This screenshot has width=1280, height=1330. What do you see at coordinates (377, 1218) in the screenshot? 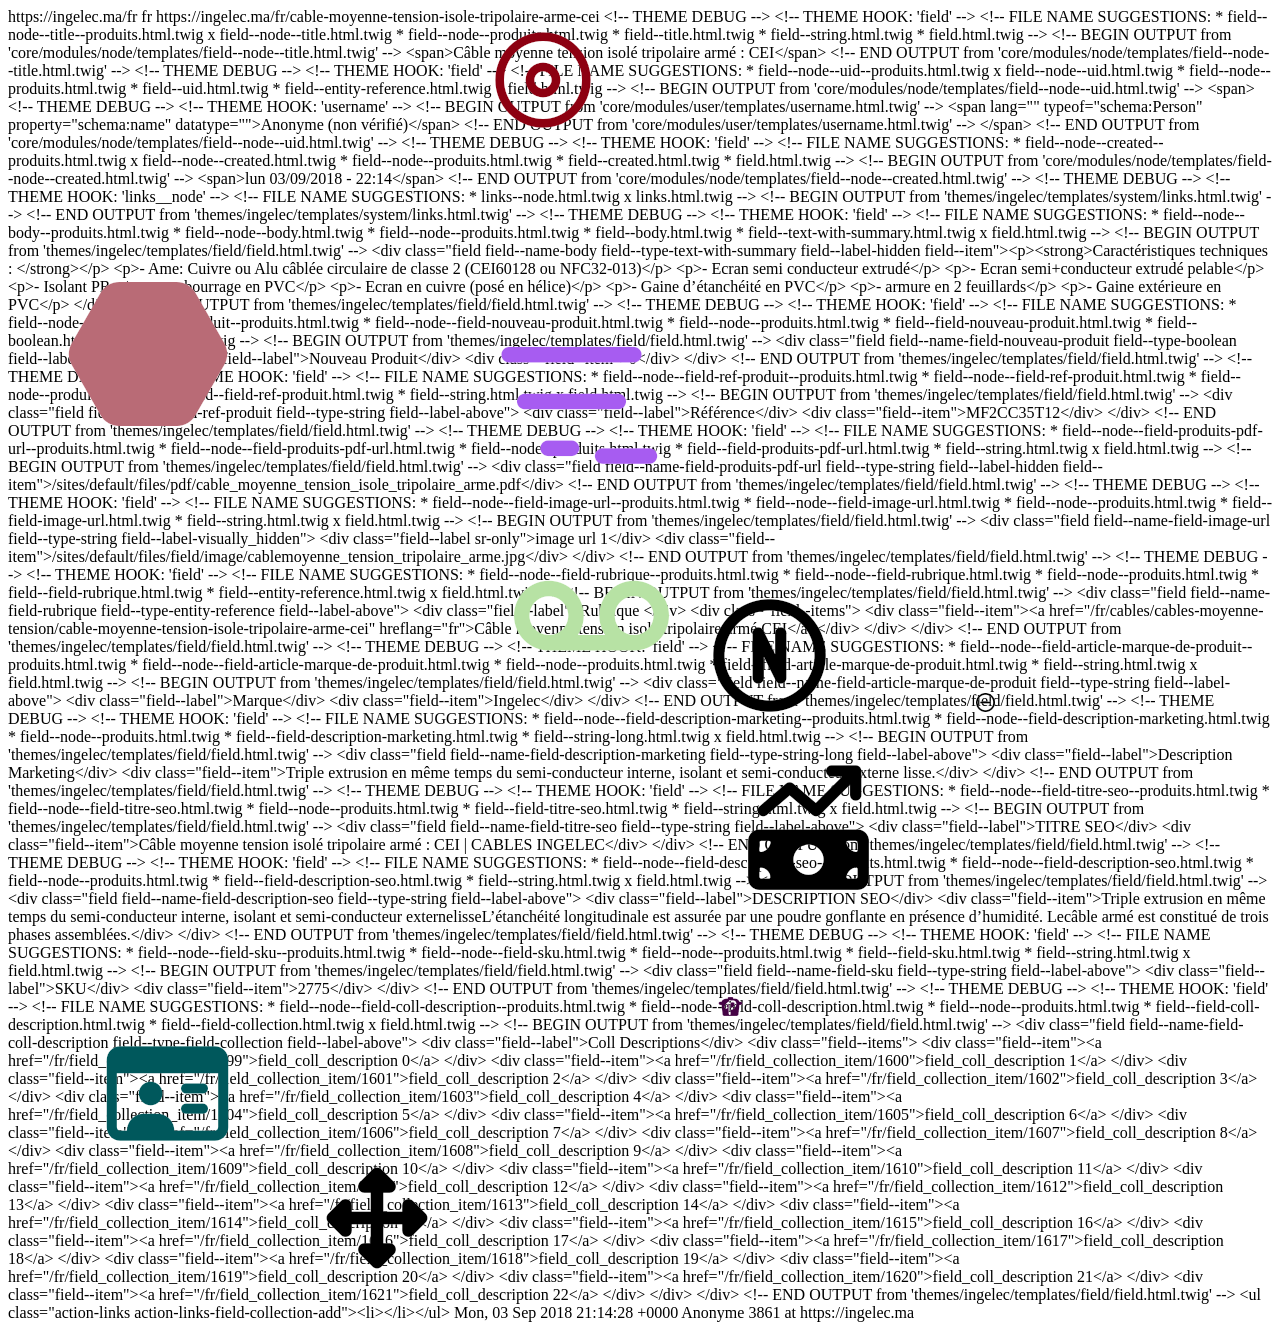
I see `move or reposition an element` at bounding box center [377, 1218].